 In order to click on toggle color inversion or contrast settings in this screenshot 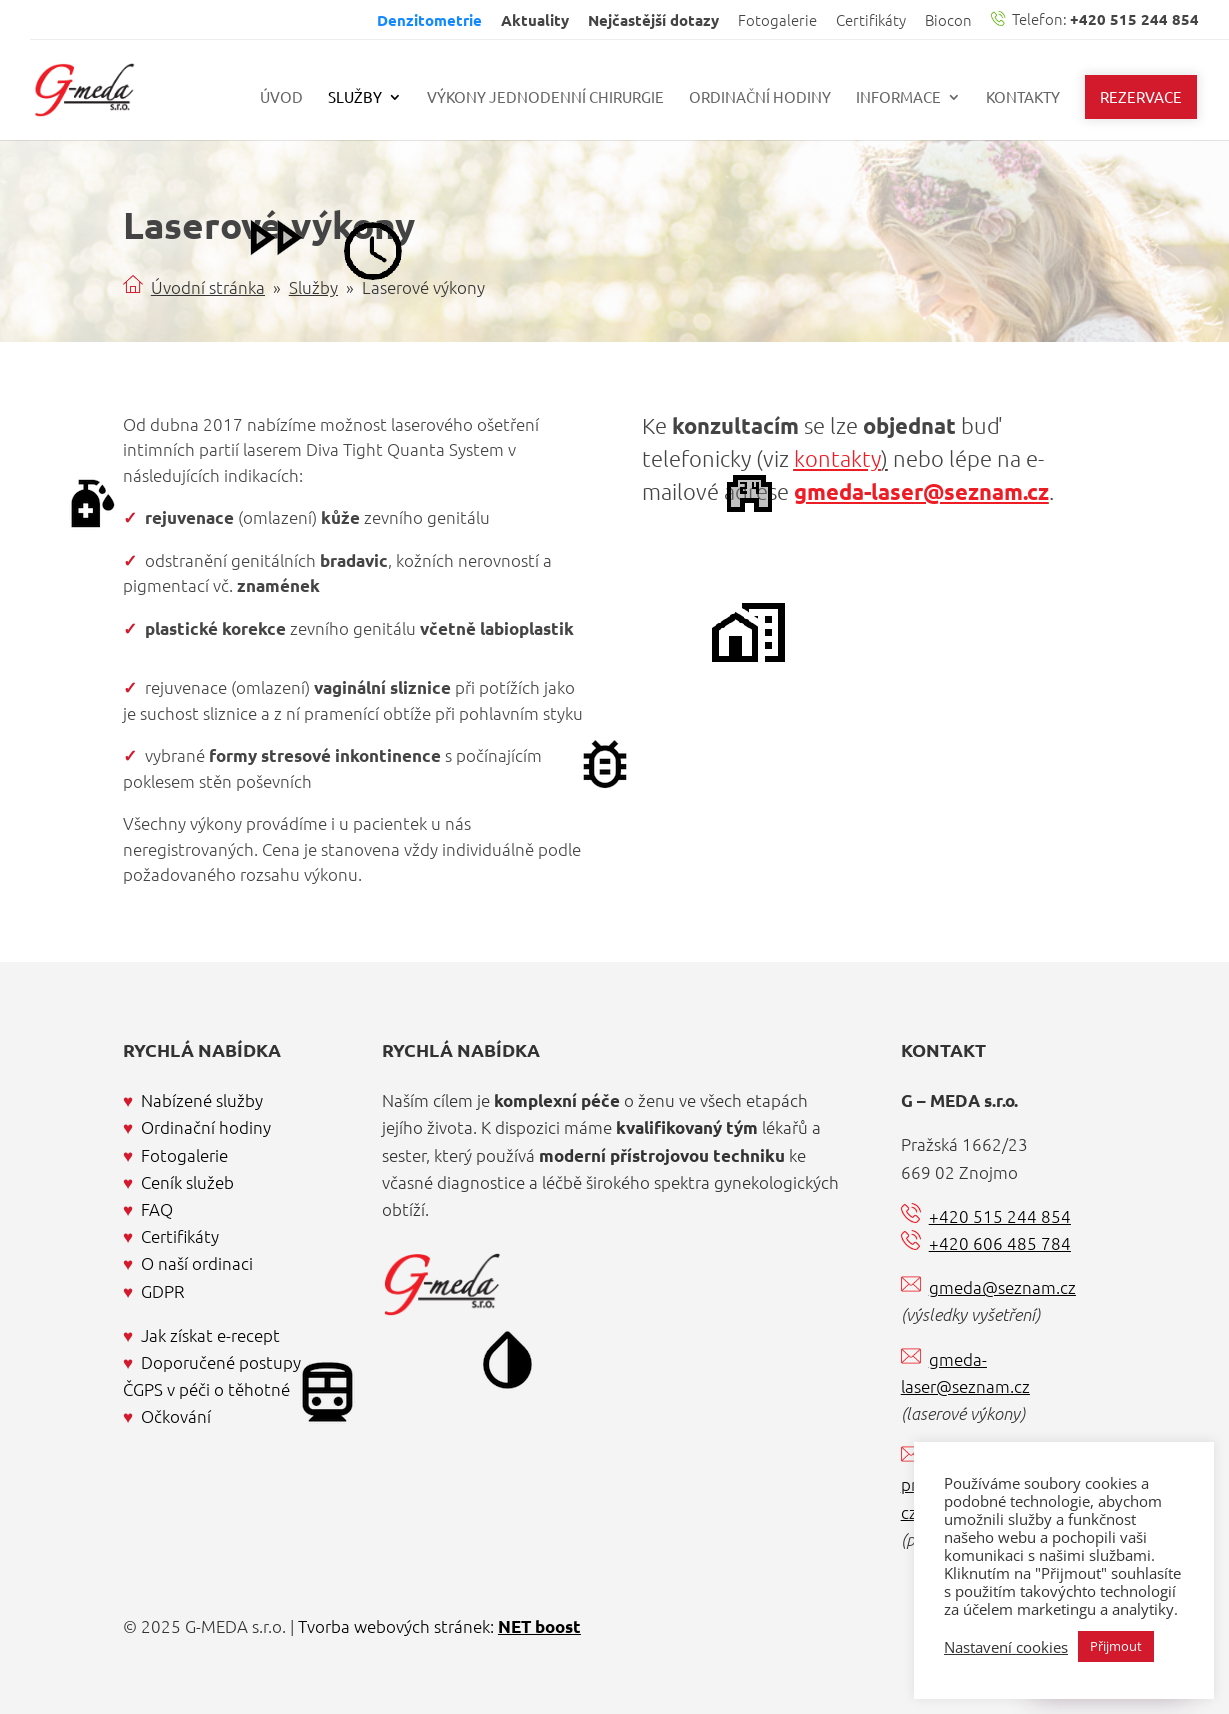, I will do `click(507, 1359)`.